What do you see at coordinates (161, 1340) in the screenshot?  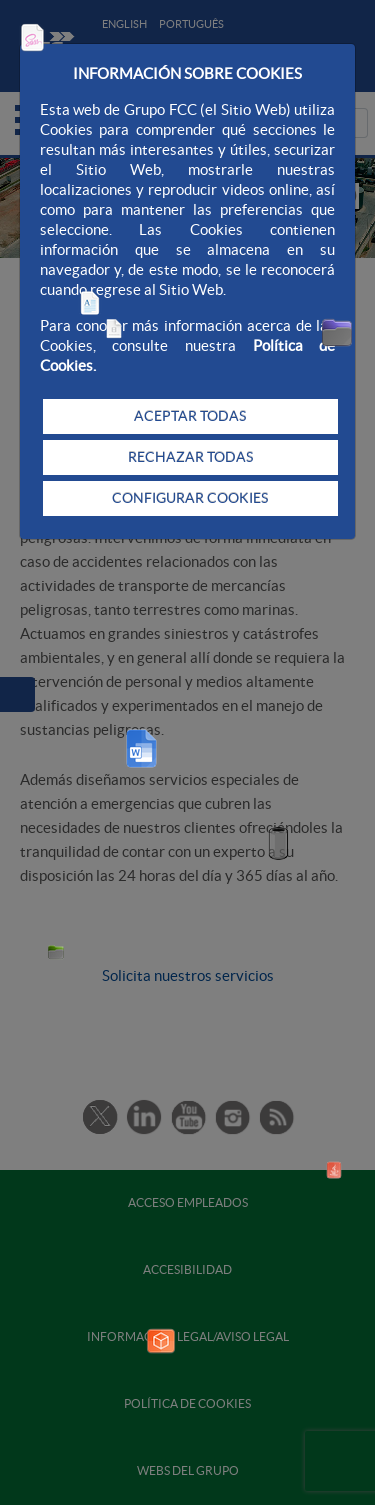 I see `an ascii stl 3d model file` at bounding box center [161, 1340].